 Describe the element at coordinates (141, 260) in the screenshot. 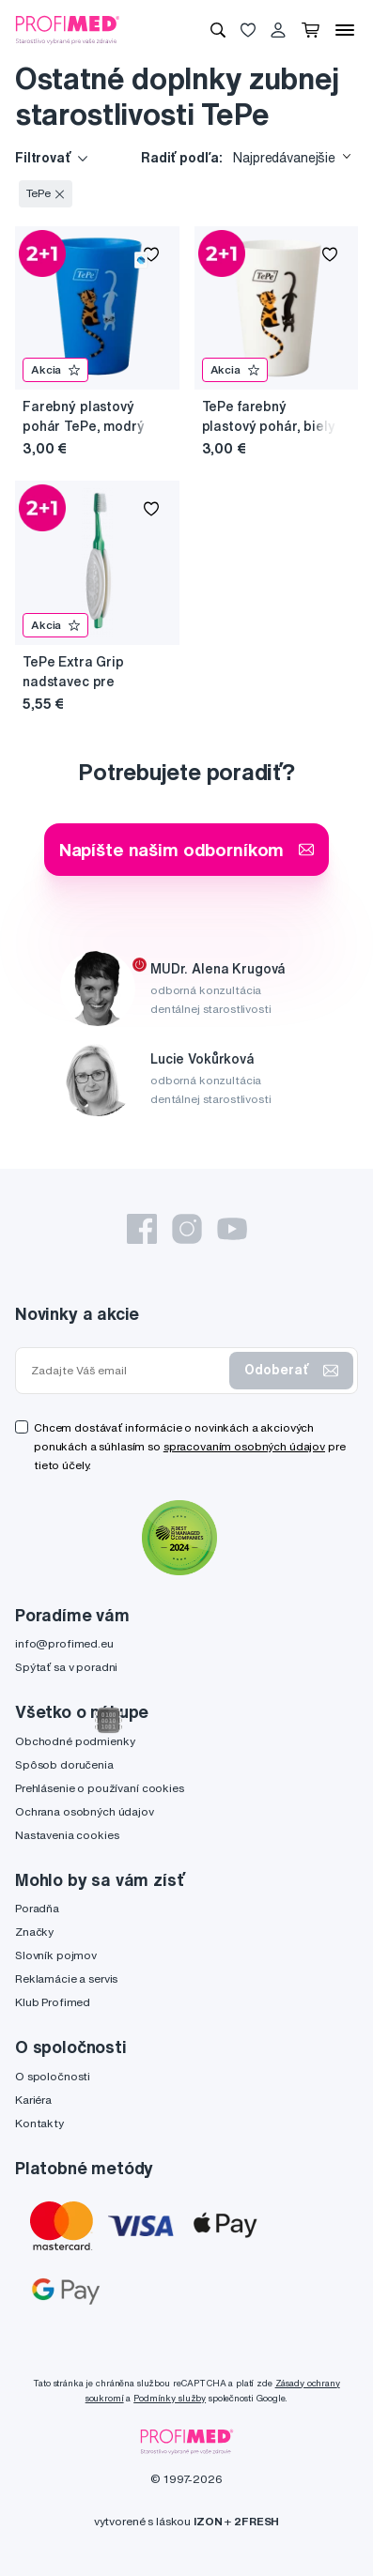

I see `indicates a Dart programming language file` at that location.